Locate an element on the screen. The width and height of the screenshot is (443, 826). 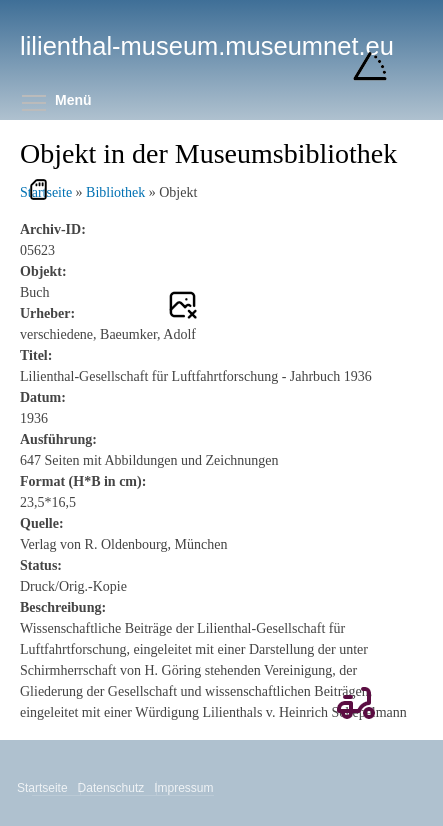
access sd card storage is located at coordinates (38, 189).